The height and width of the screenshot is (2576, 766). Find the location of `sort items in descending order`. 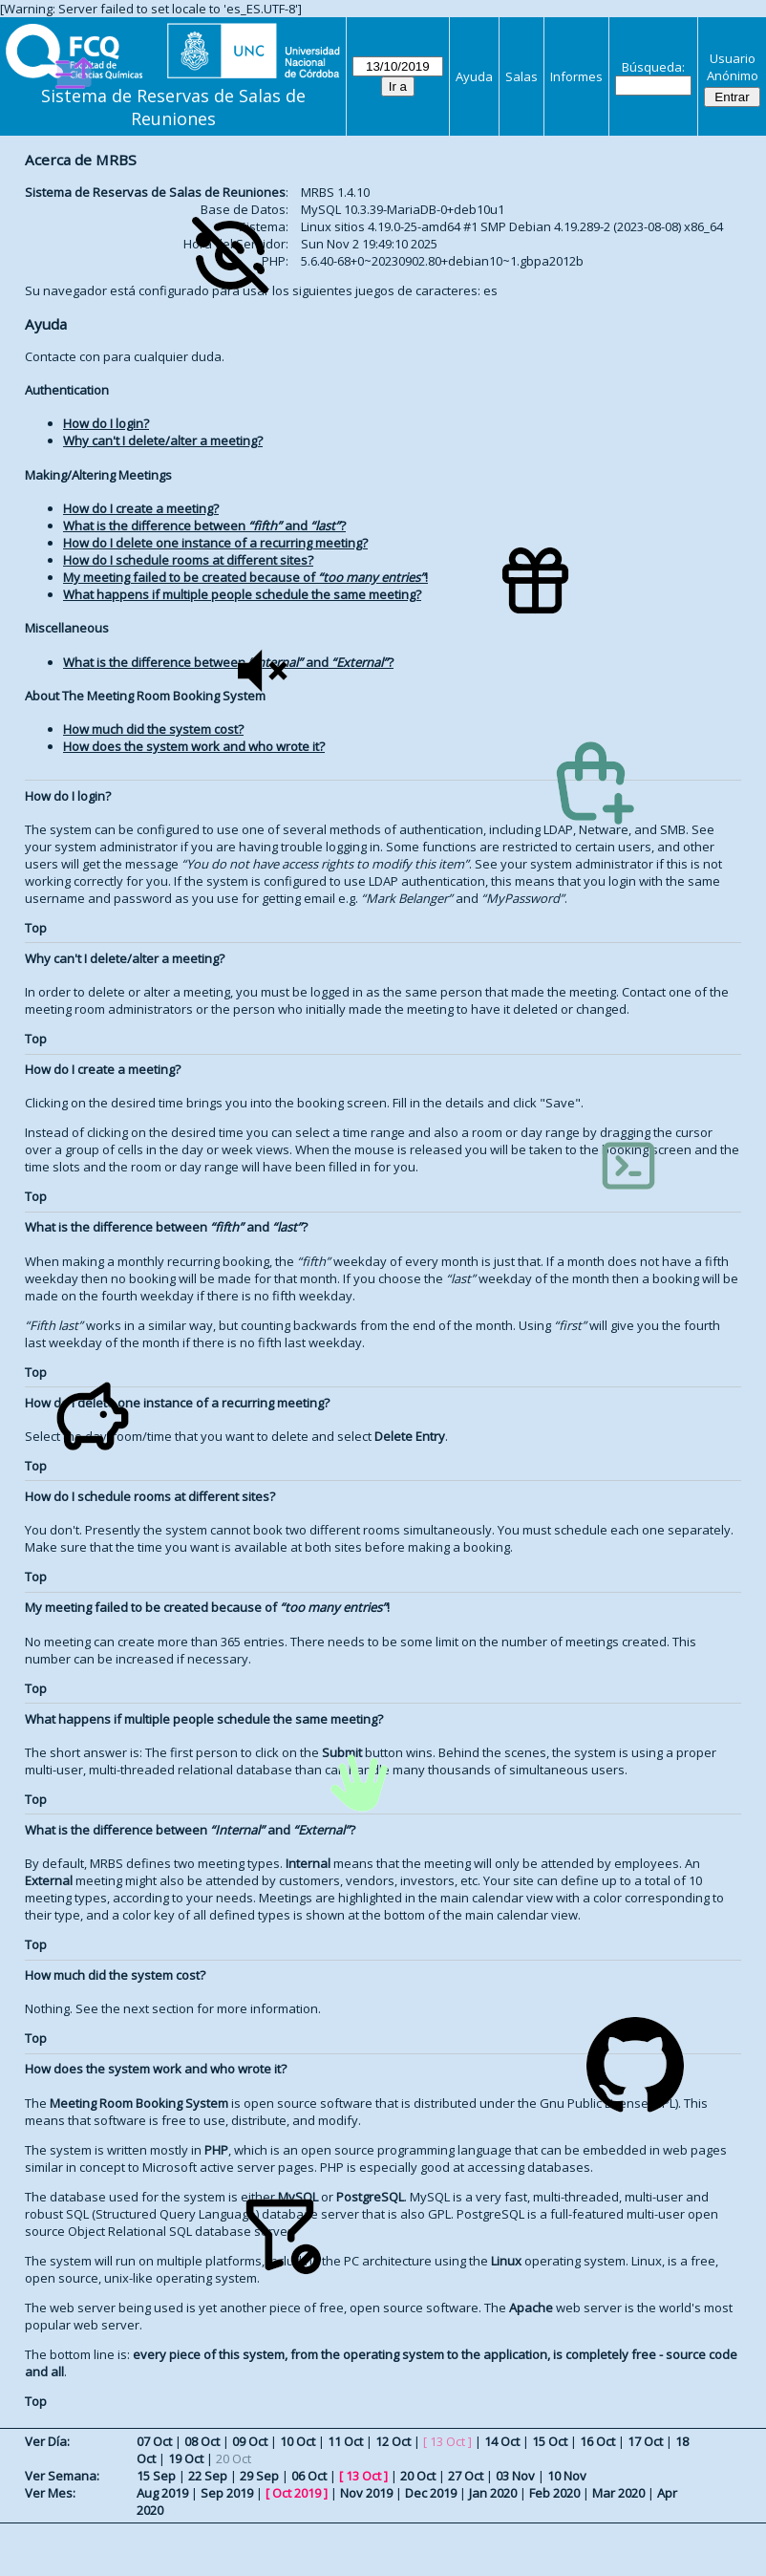

sort items in descending order is located at coordinates (73, 75).